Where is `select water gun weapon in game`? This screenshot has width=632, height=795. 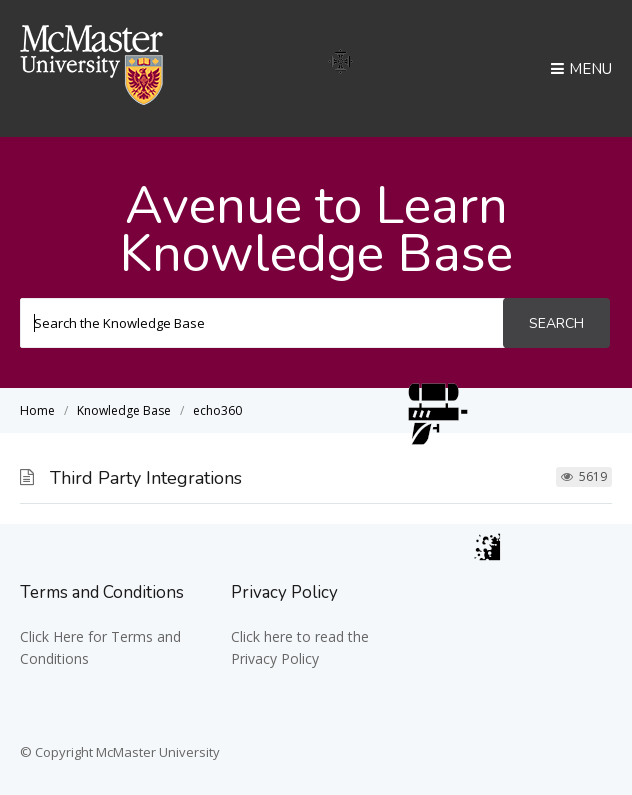 select water gun weapon in game is located at coordinates (438, 414).